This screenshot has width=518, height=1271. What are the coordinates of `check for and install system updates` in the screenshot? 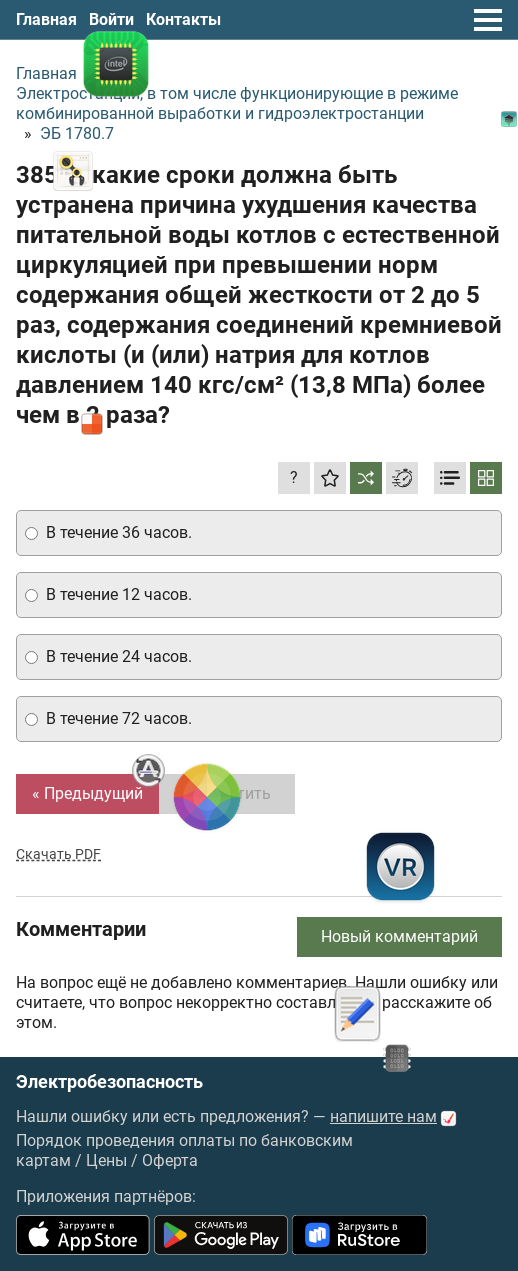 It's located at (148, 770).